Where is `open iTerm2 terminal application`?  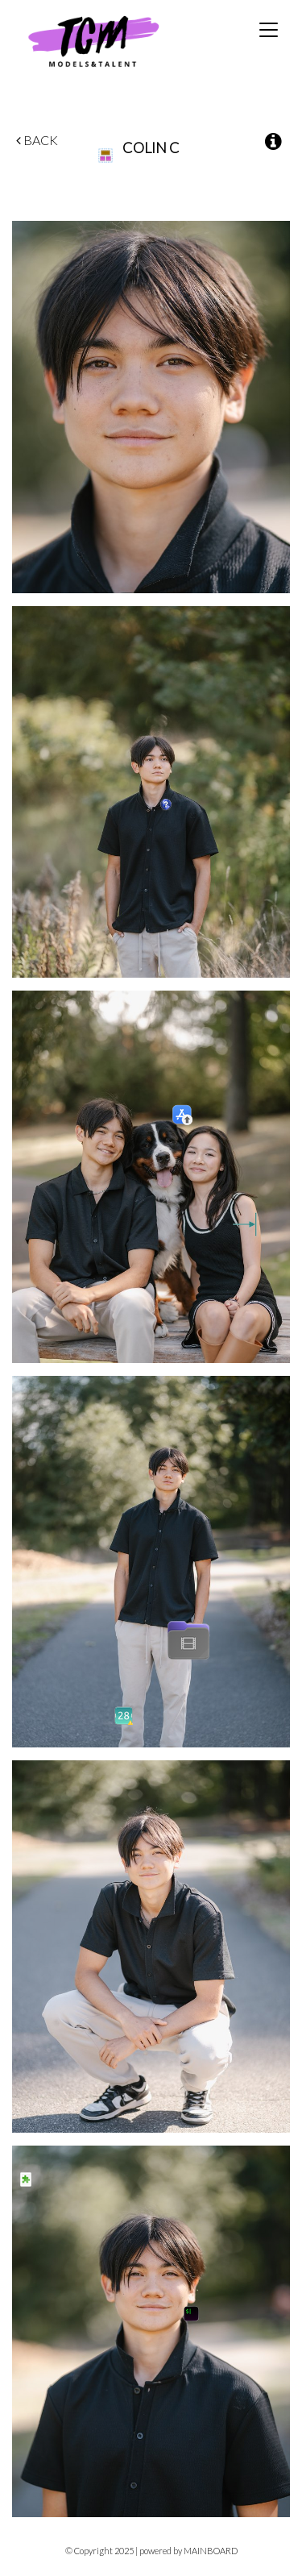
open iTerm2 terminal application is located at coordinates (191, 2313).